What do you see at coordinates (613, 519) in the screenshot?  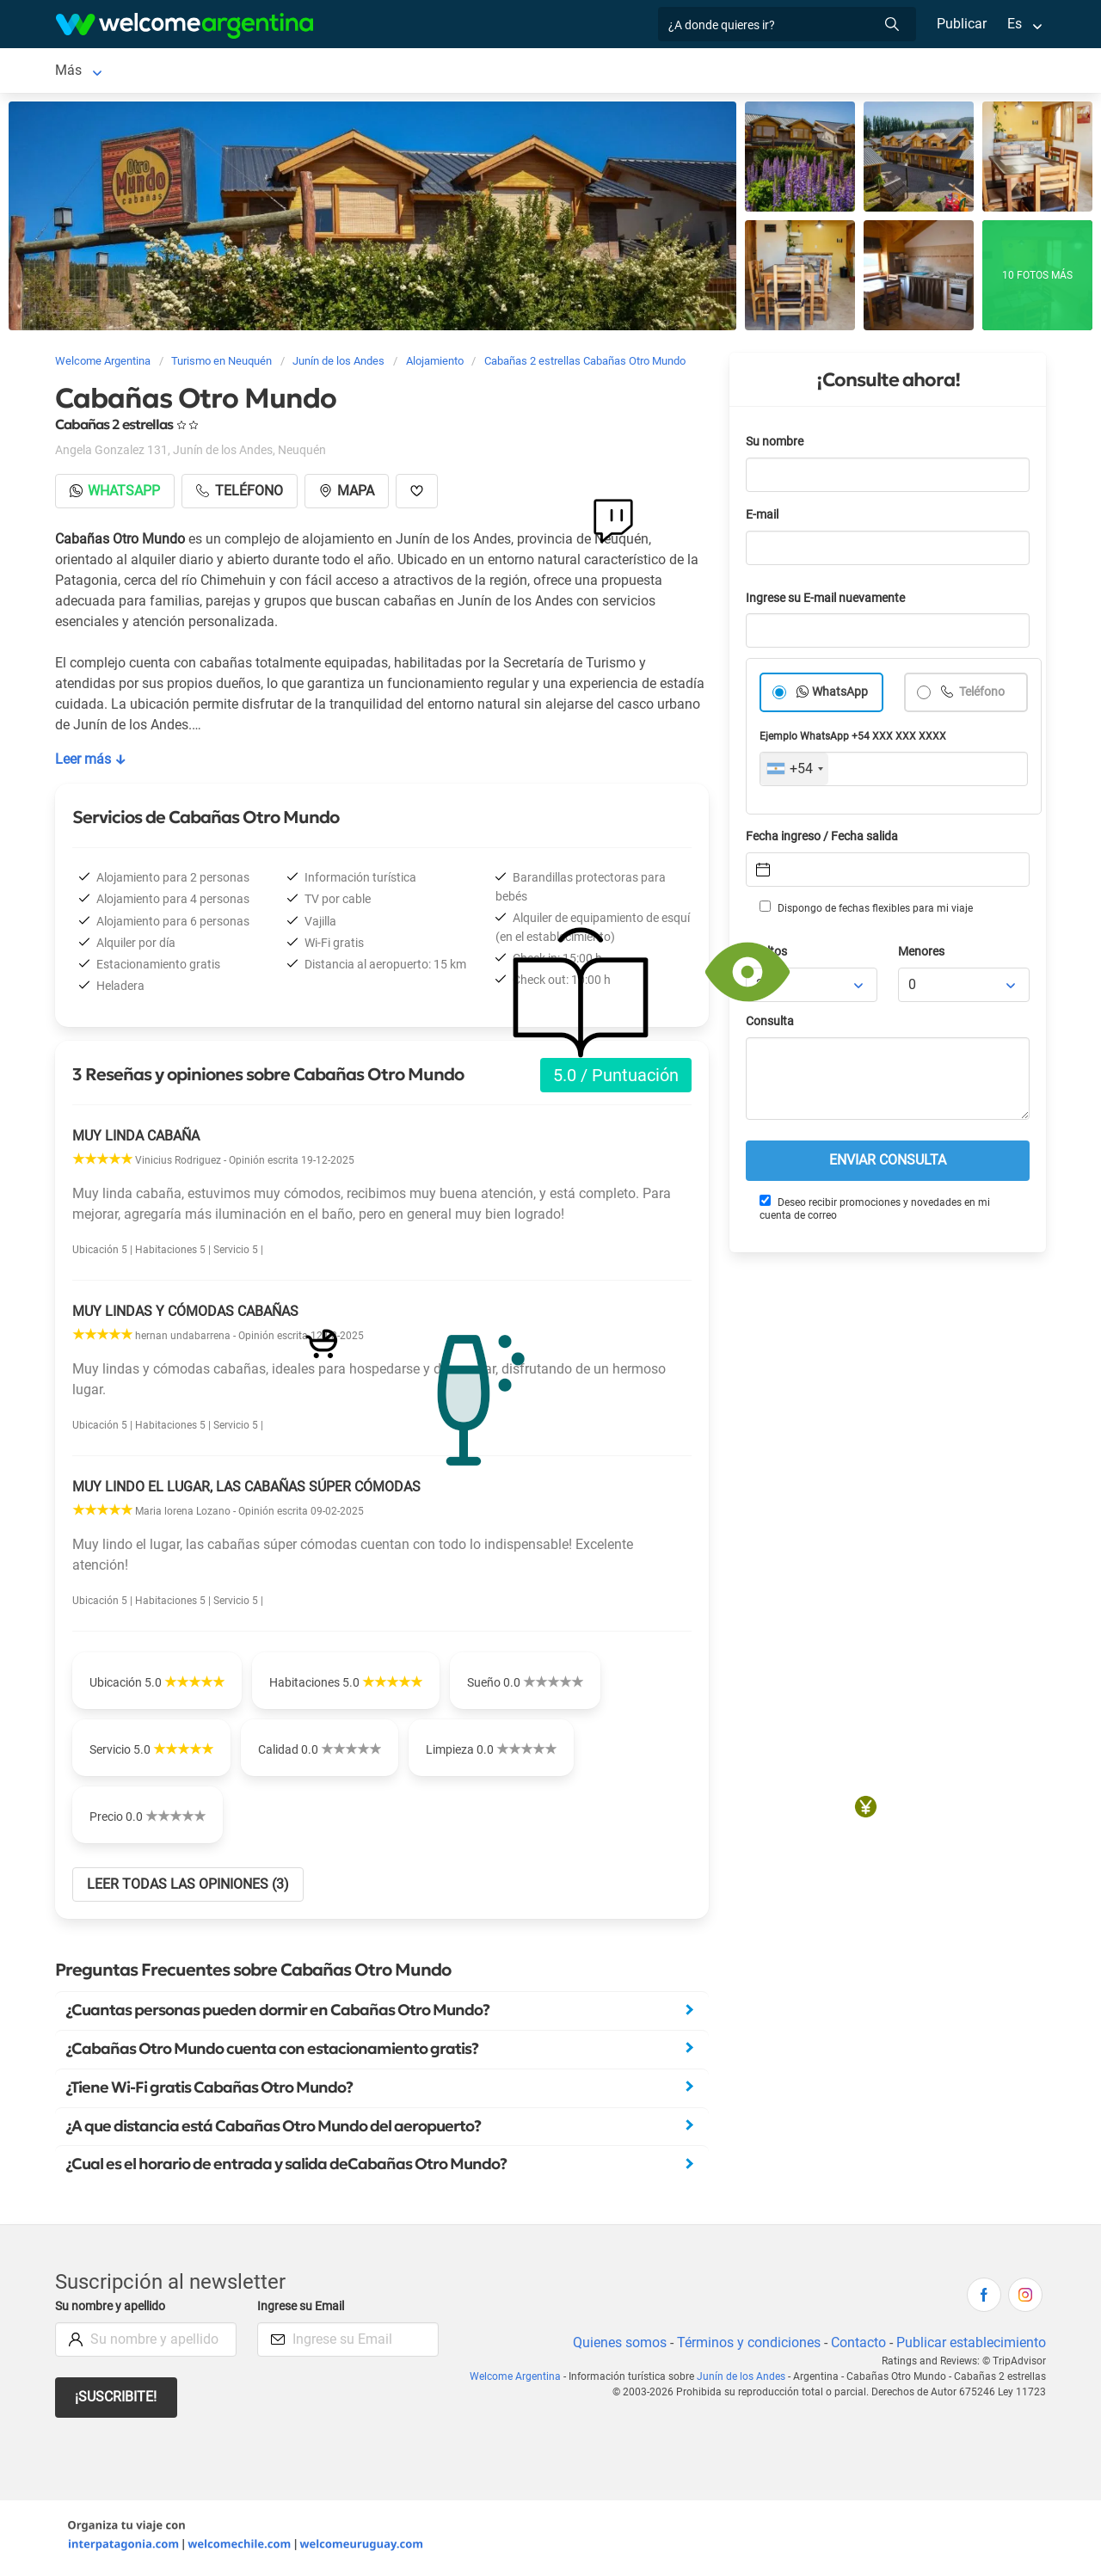 I see `open the Twitch app` at bounding box center [613, 519].